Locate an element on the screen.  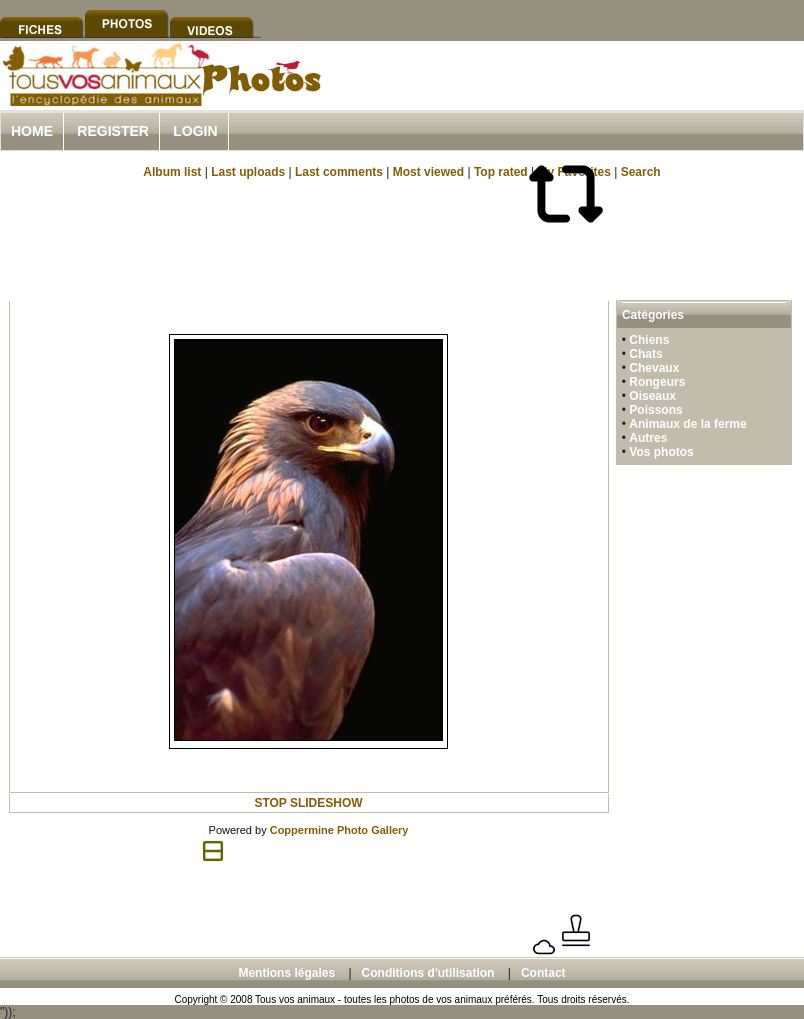
split view horizontally is located at coordinates (213, 851).